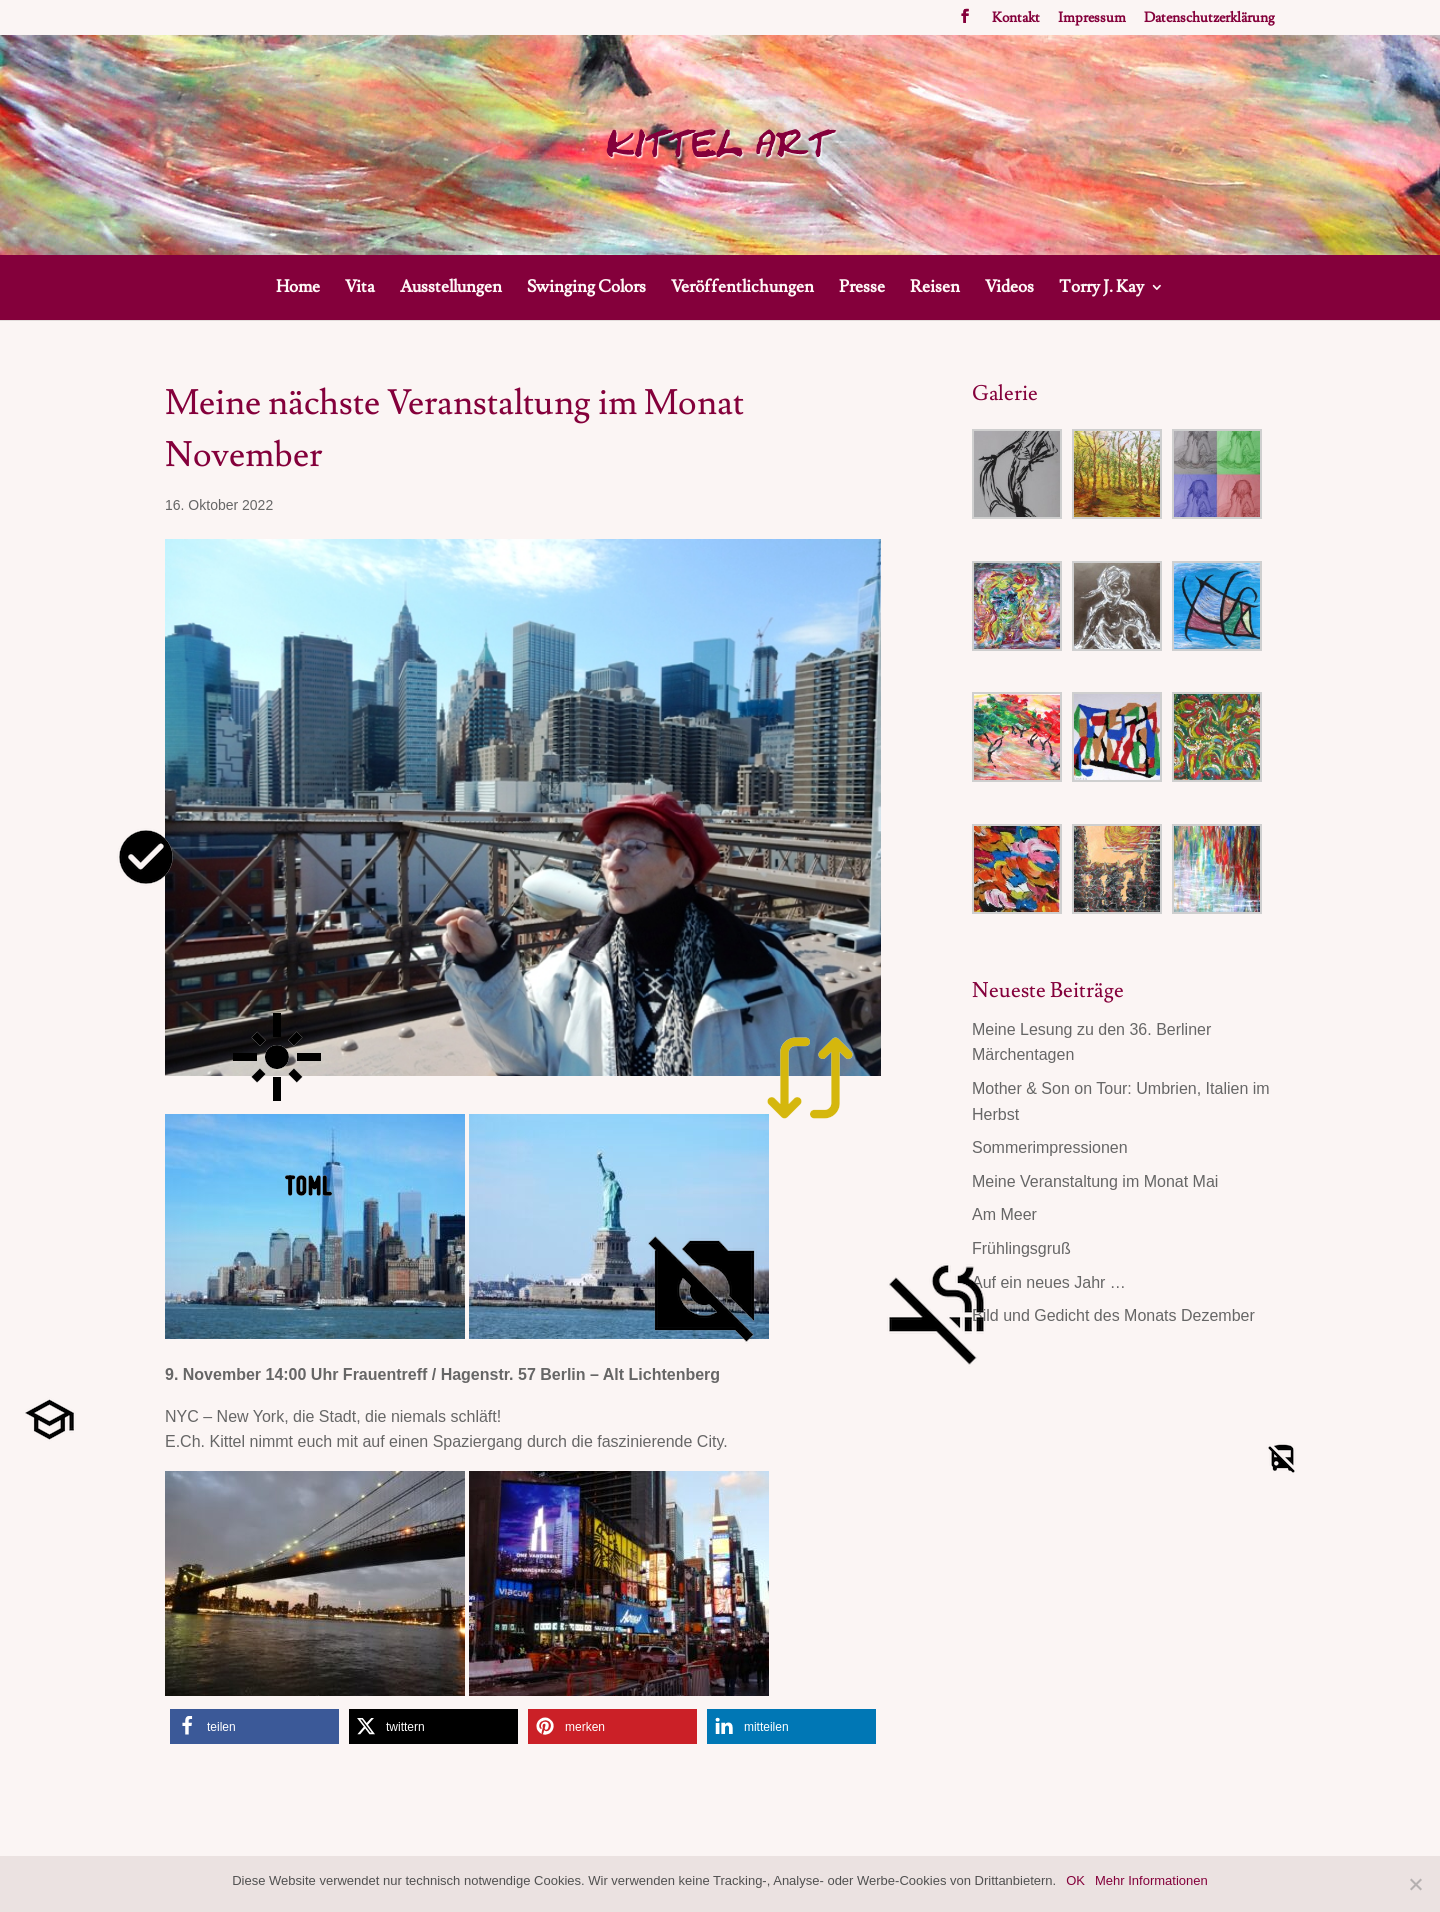 The image size is (1440, 1912). Describe the element at coordinates (936, 1312) in the screenshot. I see `indicates a smoke-free or no smoking area` at that location.